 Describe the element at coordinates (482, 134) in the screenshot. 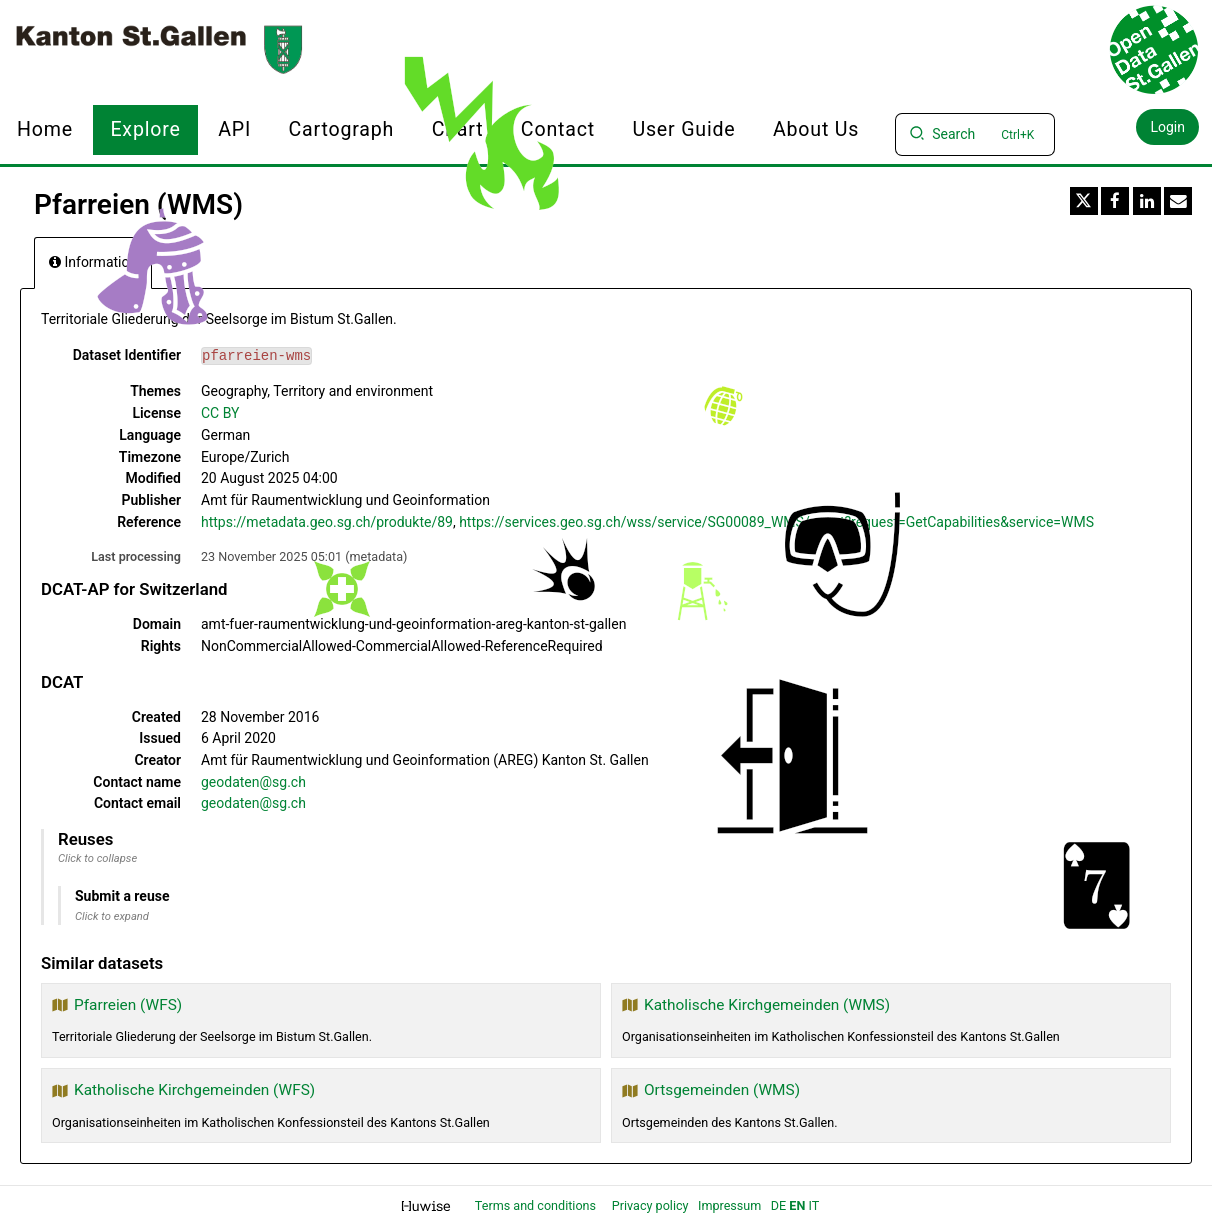

I see `activate lightning fire attack or spell` at that location.